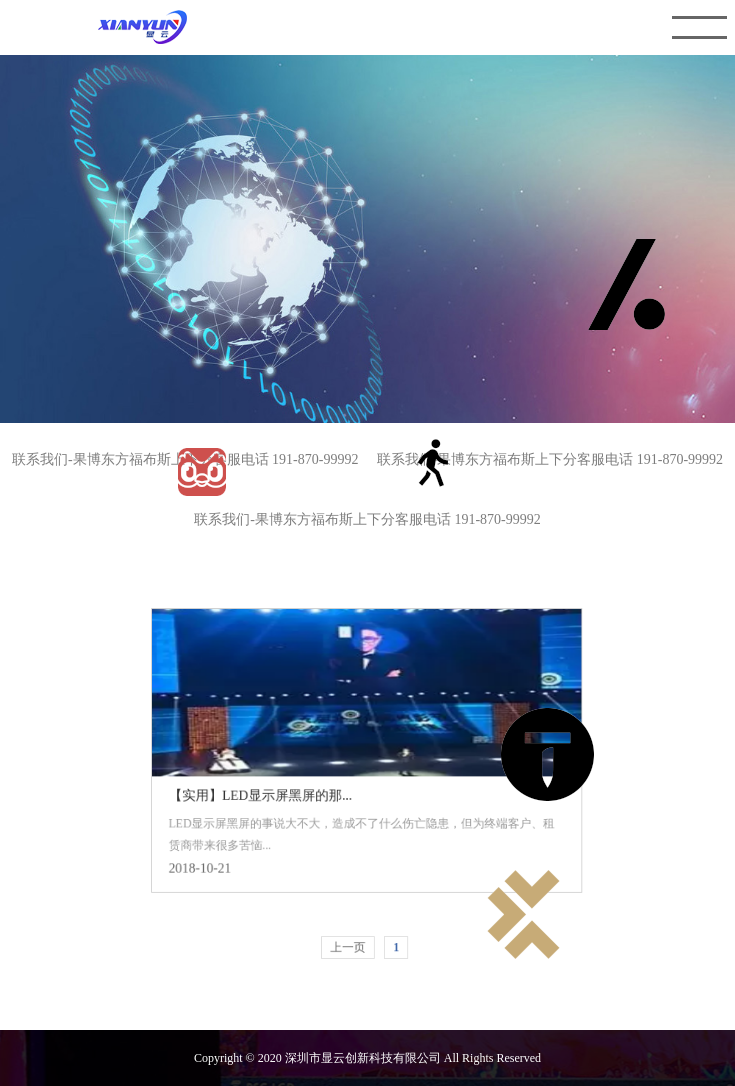  Describe the element at coordinates (626, 284) in the screenshot. I see `visit slashdot news website` at that location.